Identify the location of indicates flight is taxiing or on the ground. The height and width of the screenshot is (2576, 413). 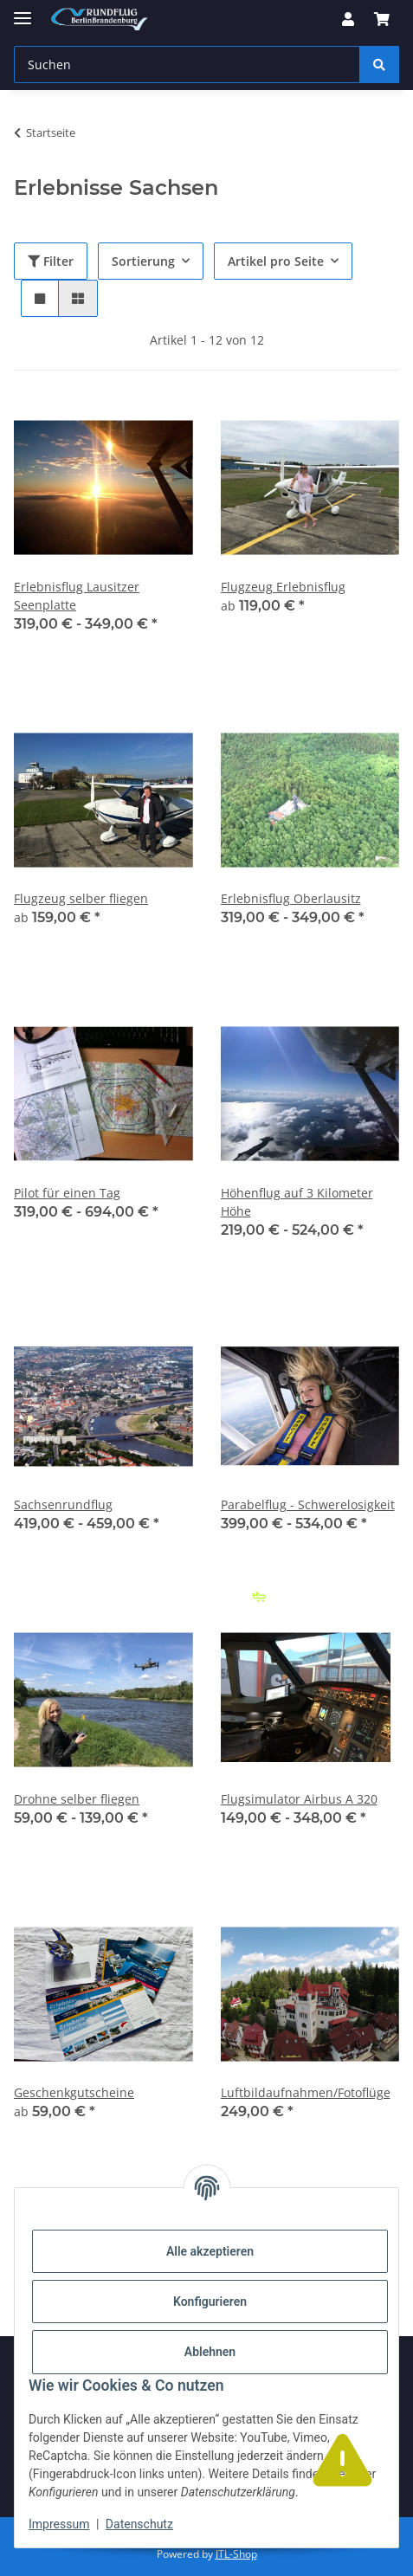
(259, 1597).